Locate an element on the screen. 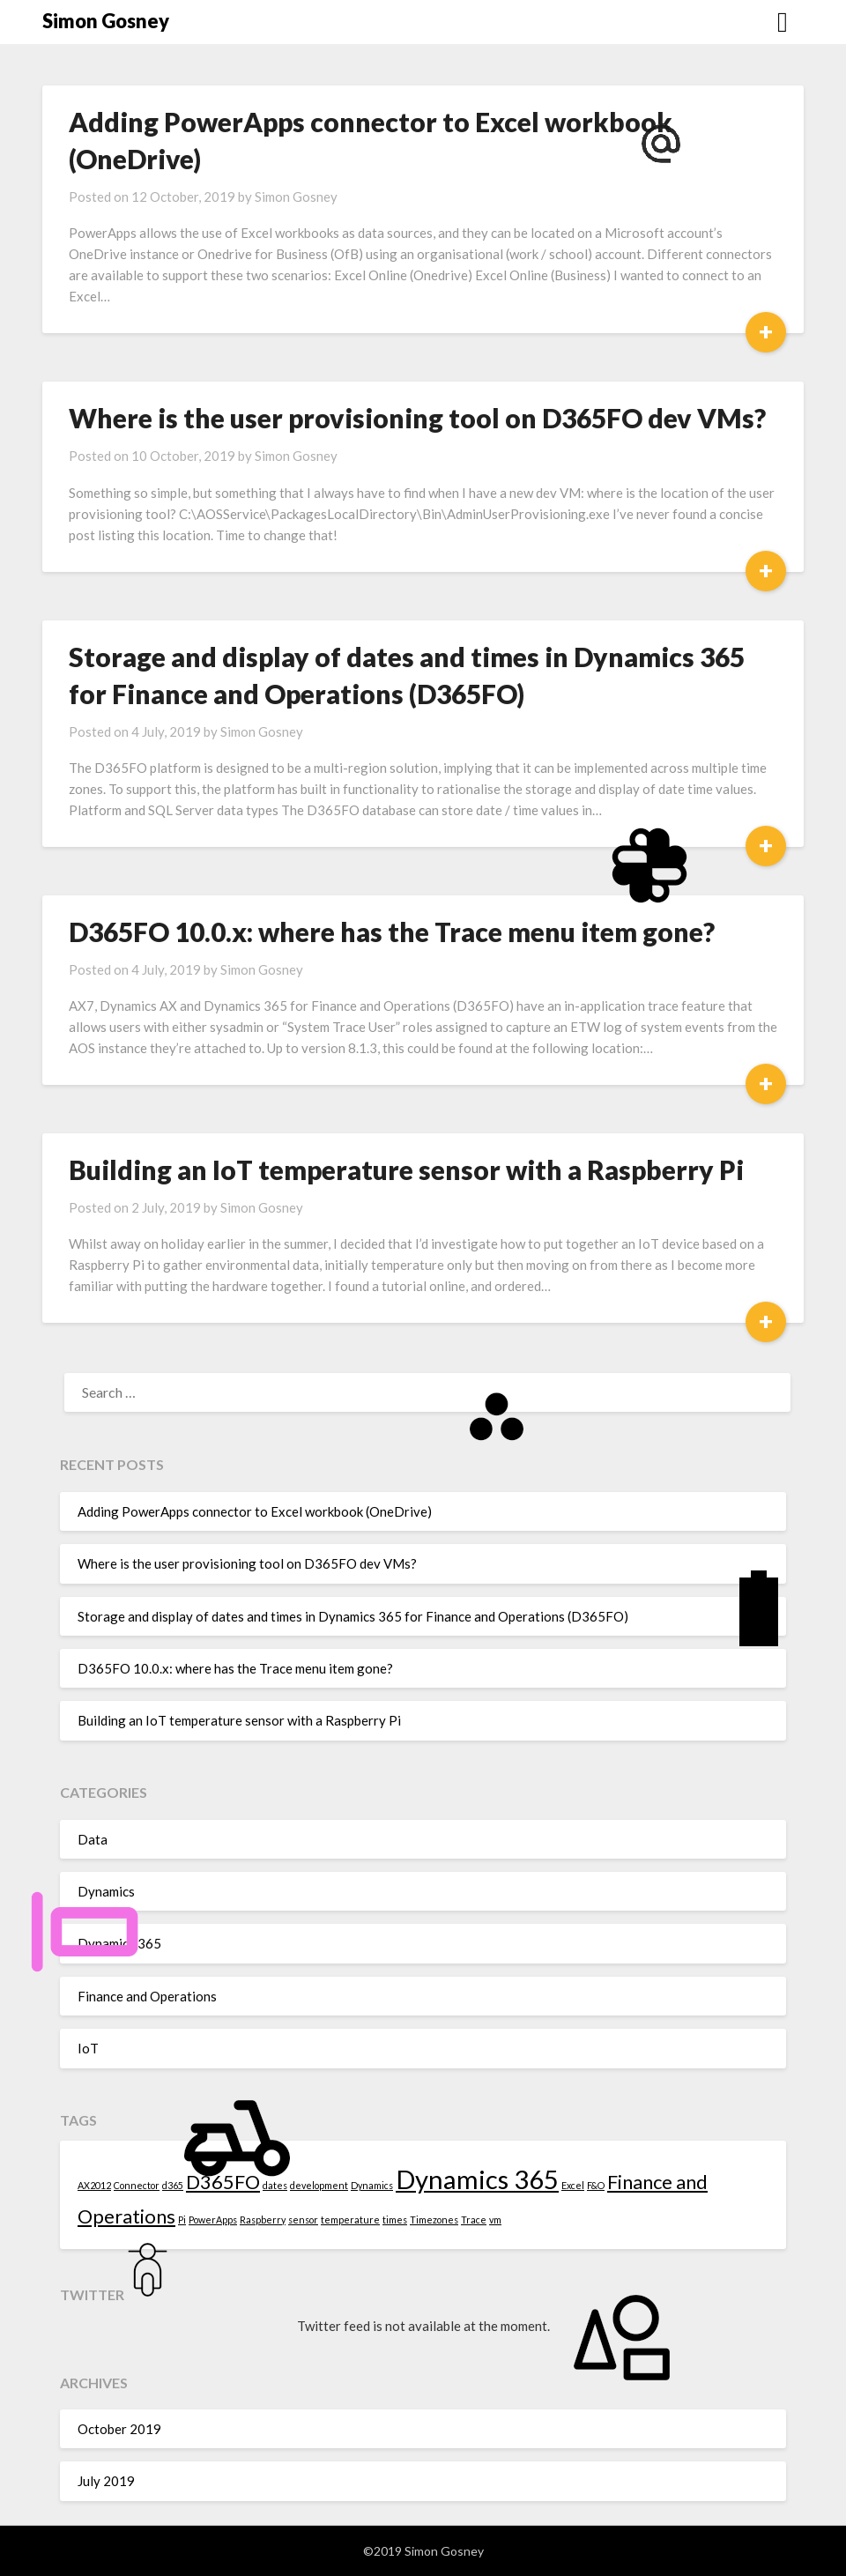 This screenshot has width=846, height=2576. align text or content to the left is located at coordinates (83, 1932).